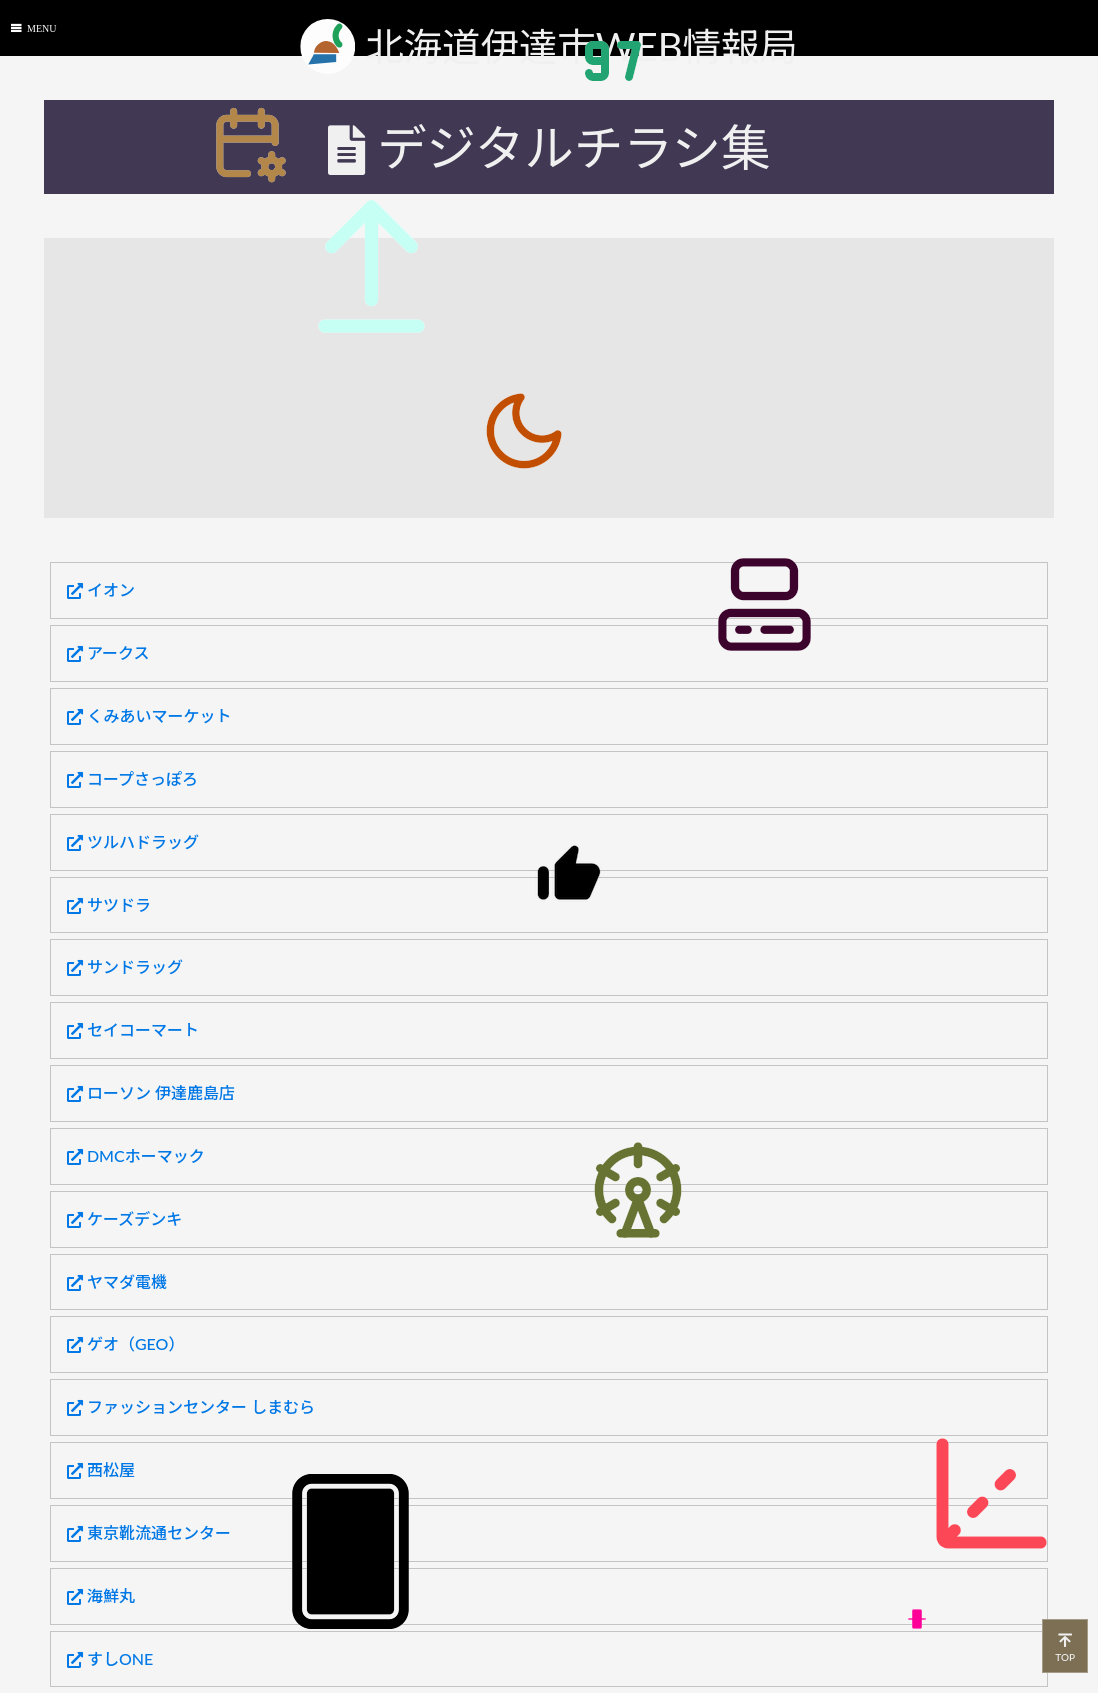  Describe the element at coordinates (917, 1619) in the screenshot. I see `align object to vertical center` at that location.